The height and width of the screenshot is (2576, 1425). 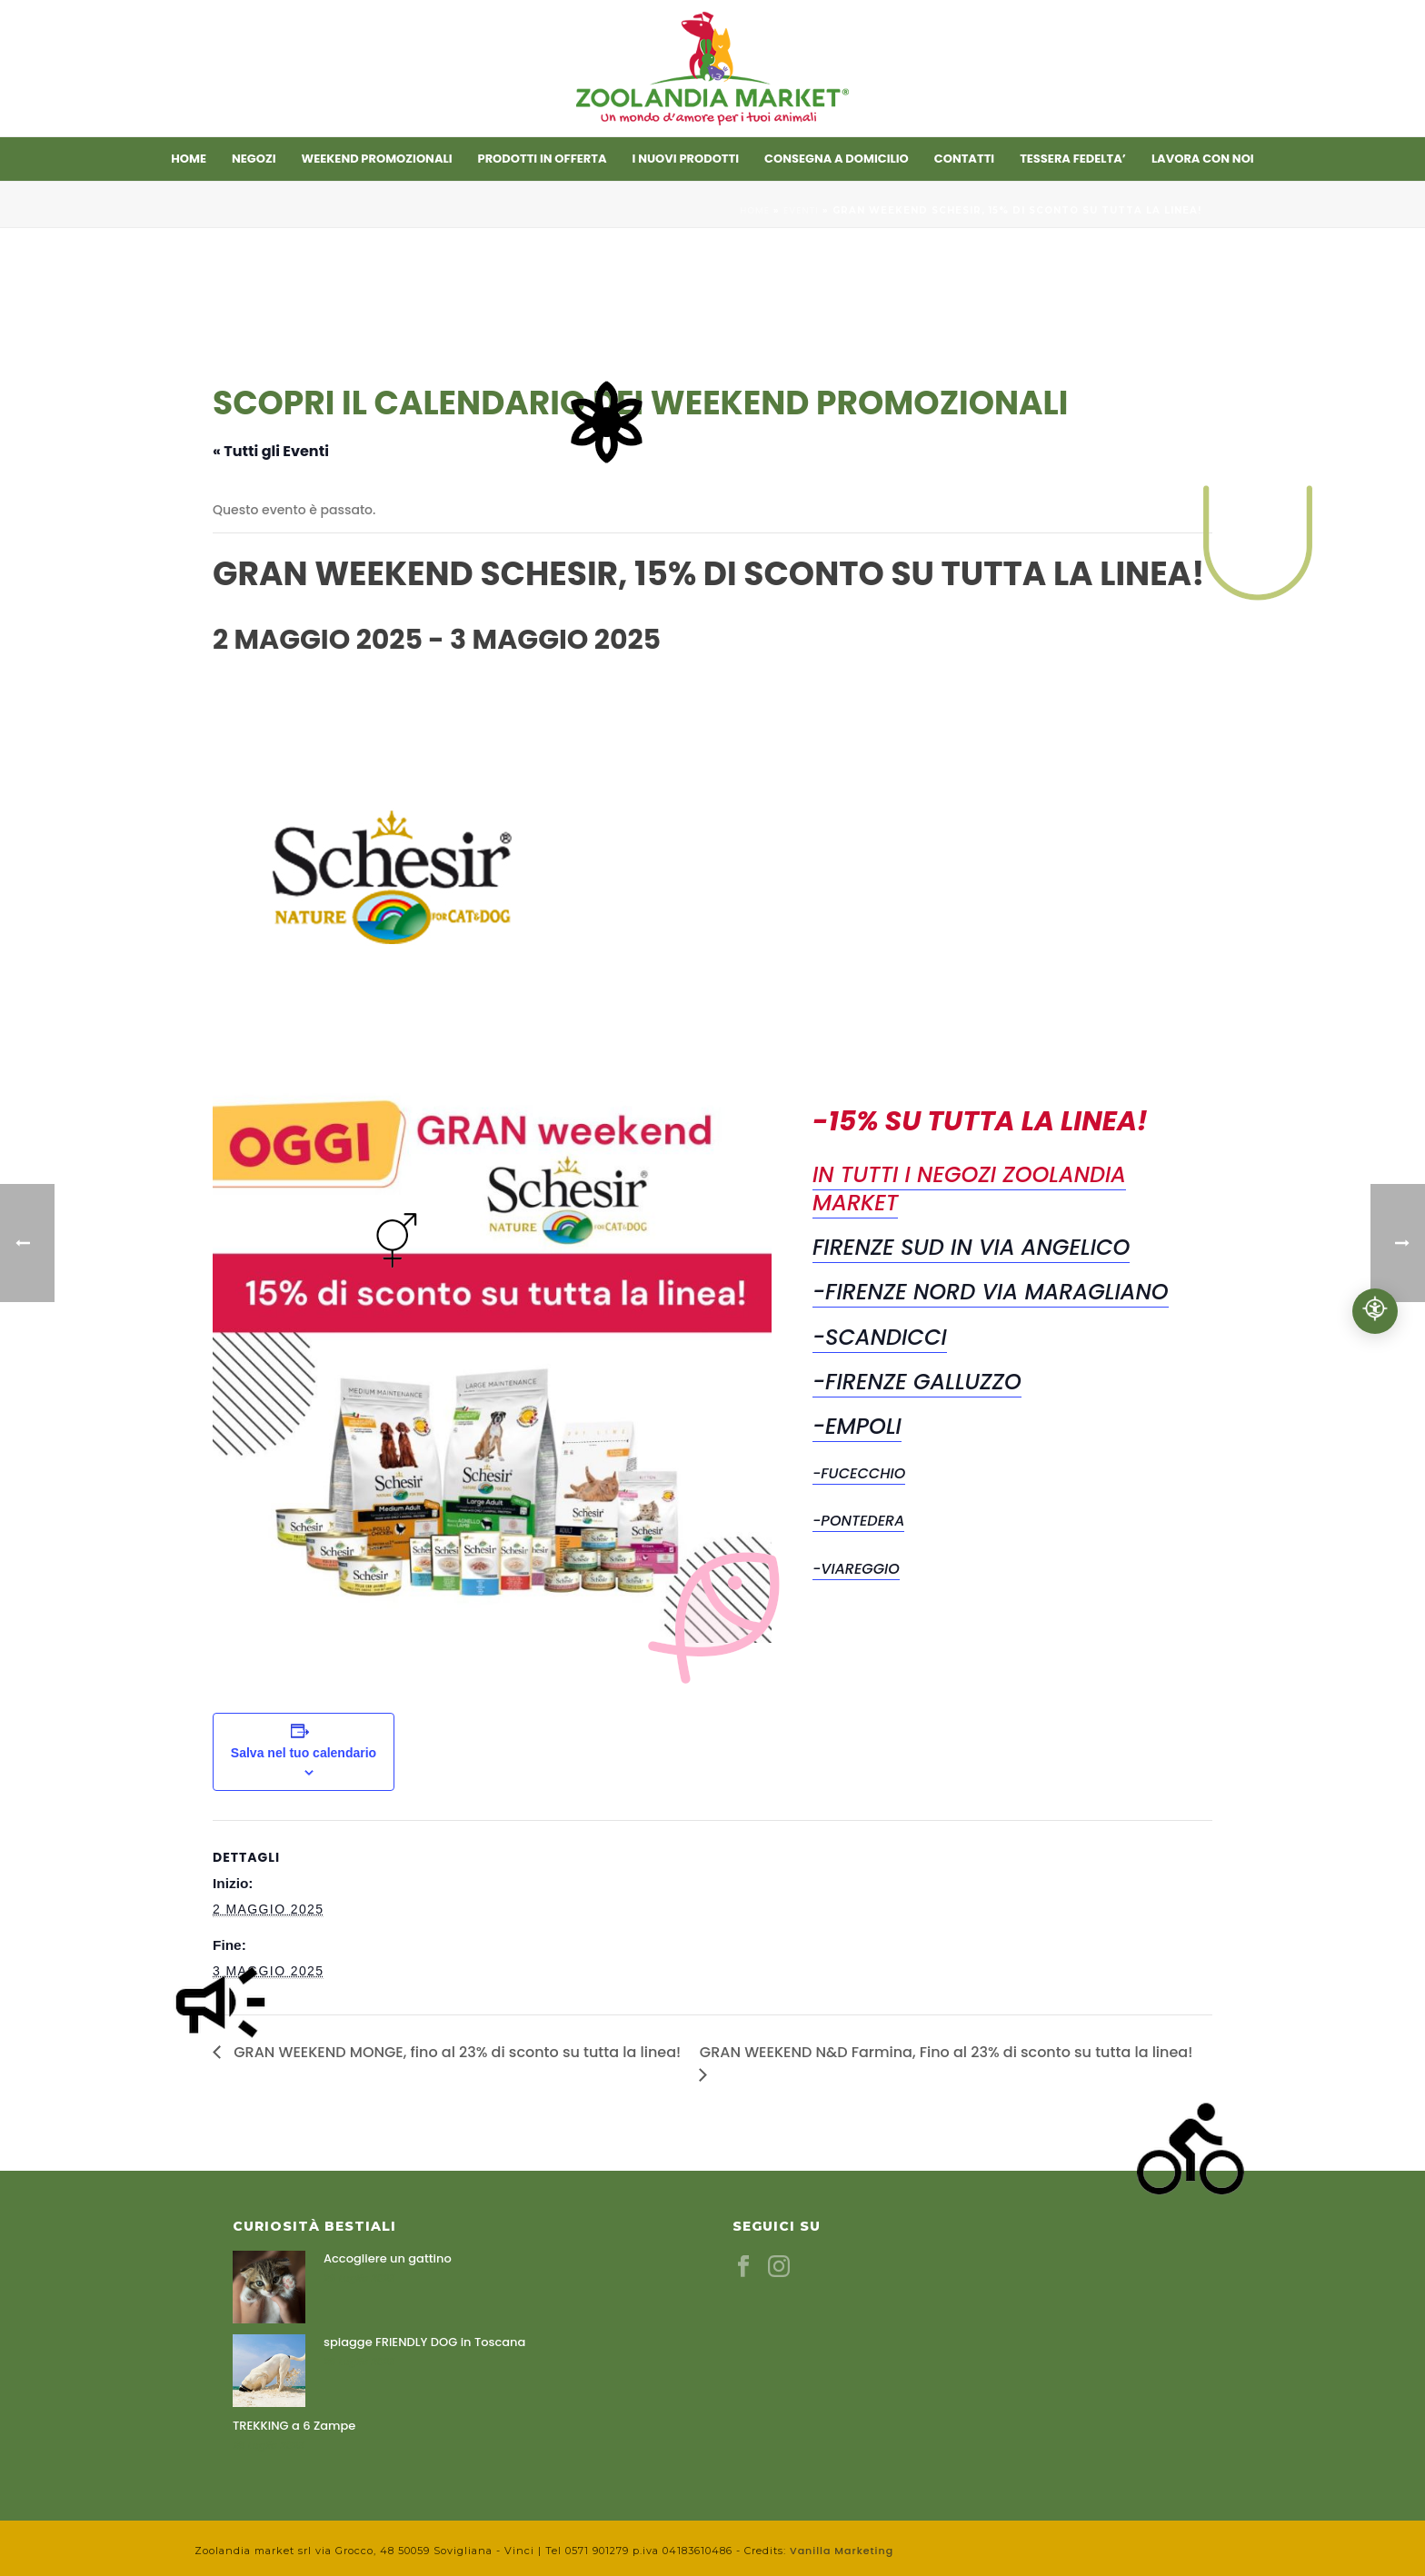 I want to click on get cycling directions, so click(x=1191, y=2150).